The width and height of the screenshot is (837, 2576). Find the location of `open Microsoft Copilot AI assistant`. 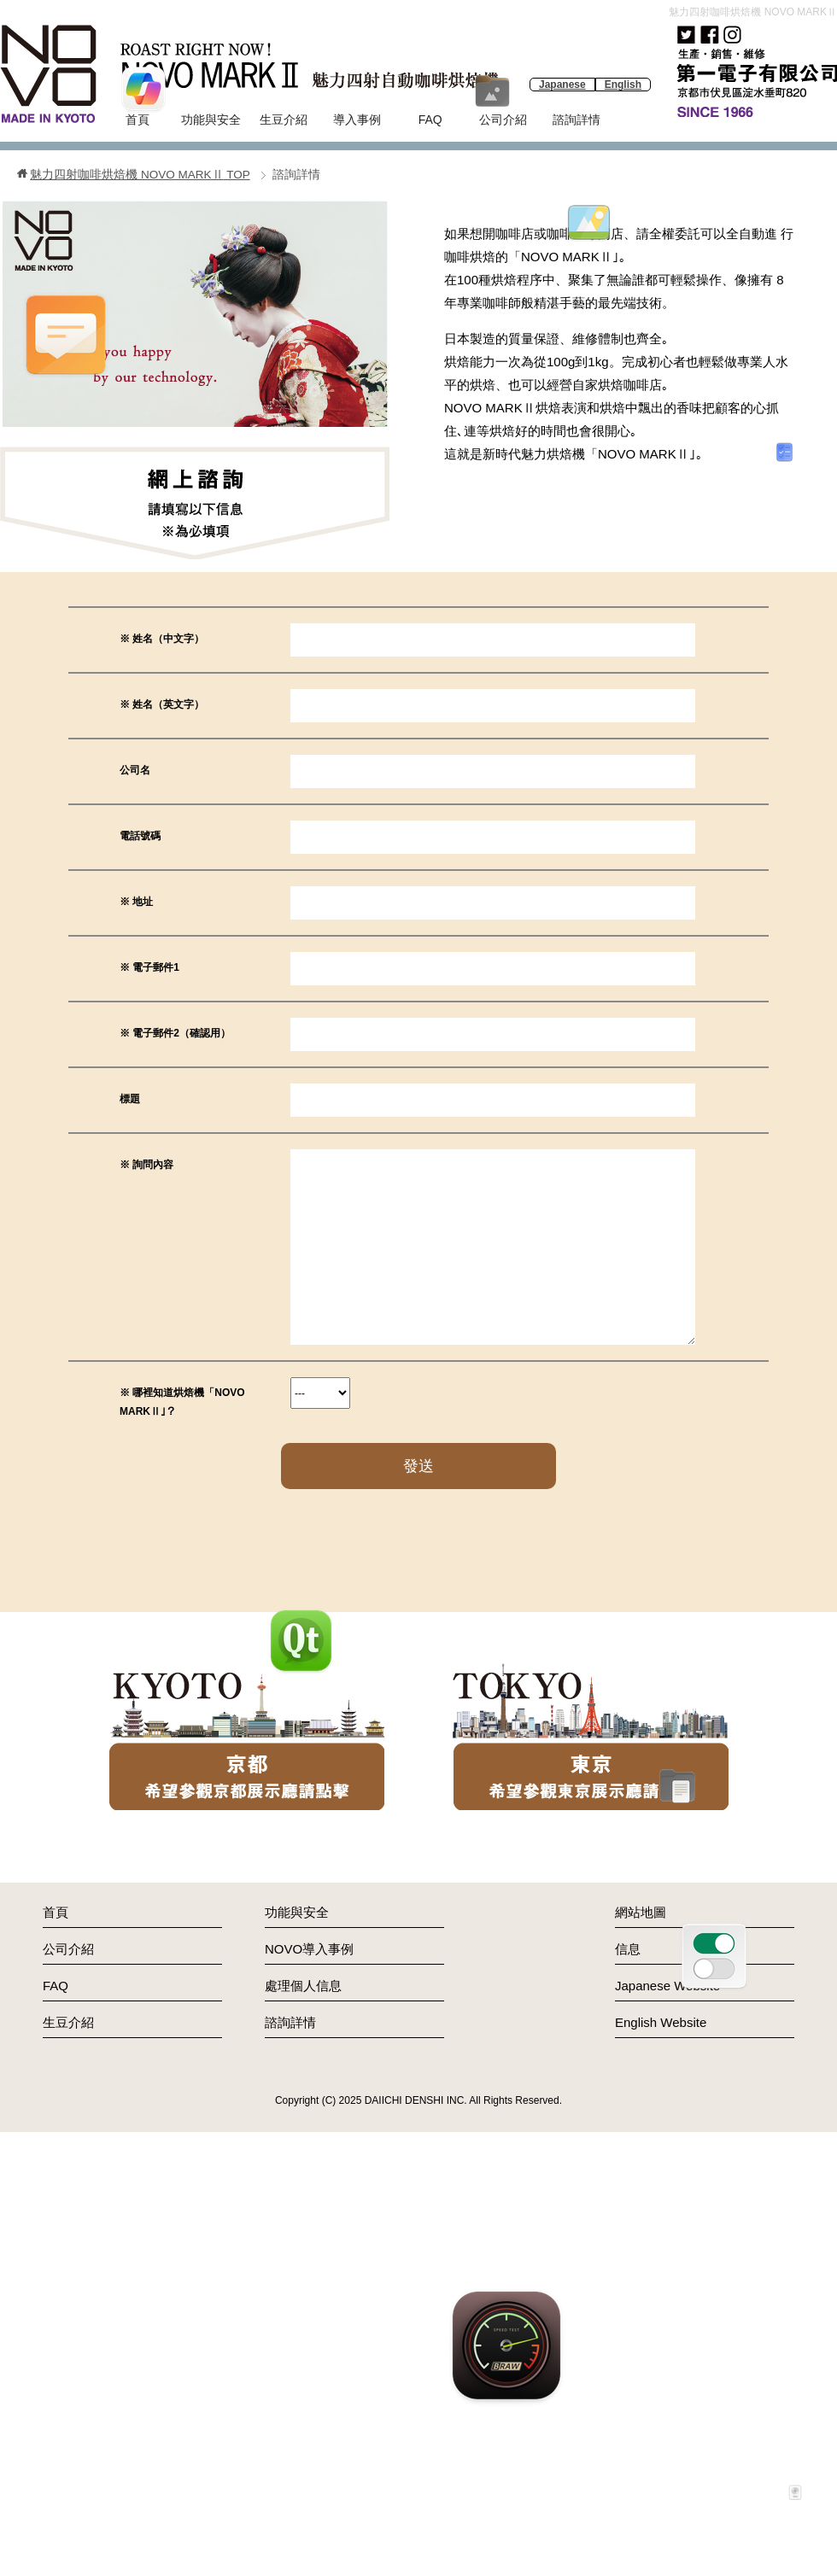

open Microsoft Copilot AI assistant is located at coordinates (143, 89).